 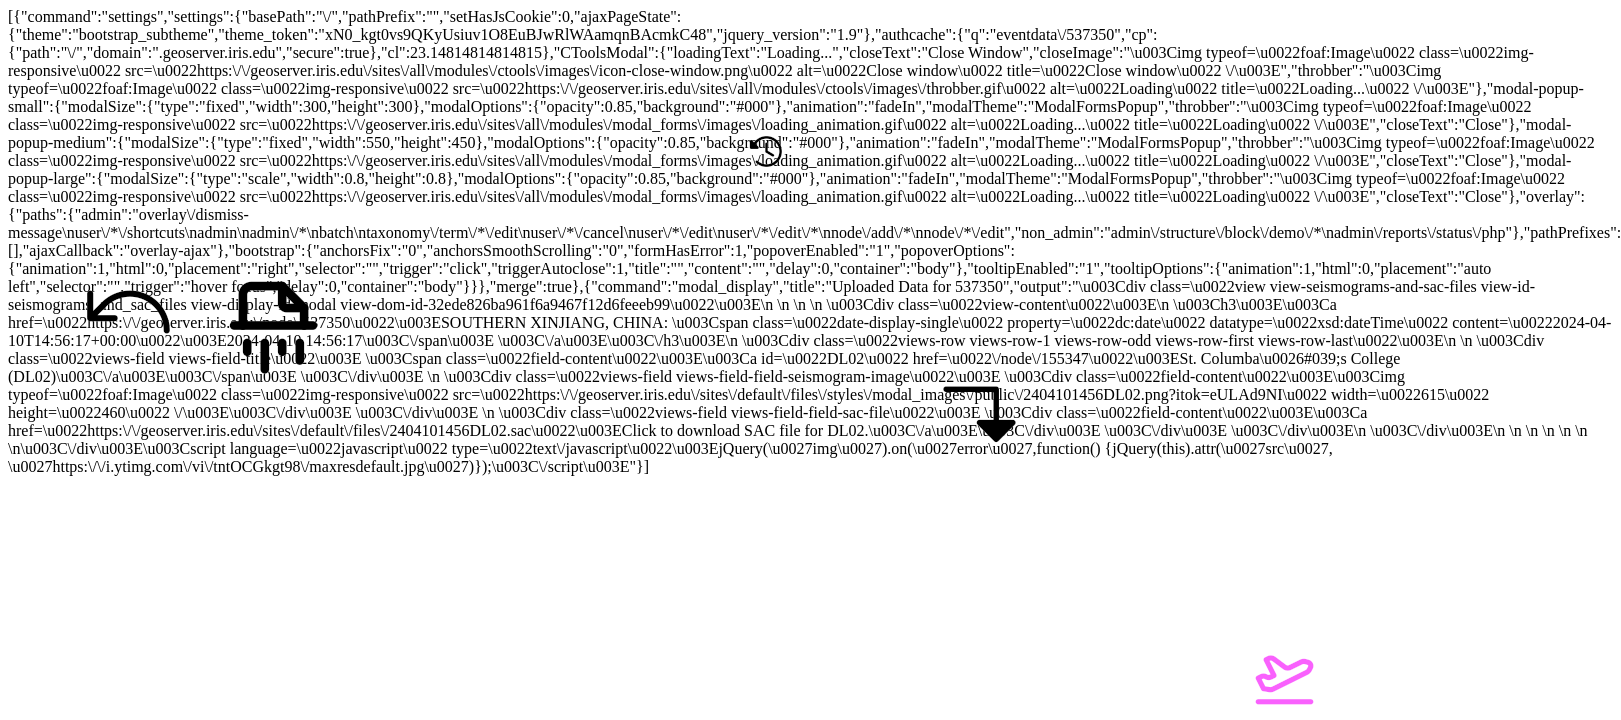 What do you see at coordinates (766, 151) in the screenshot?
I see `view history or recent activity` at bounding box center [766, 151].